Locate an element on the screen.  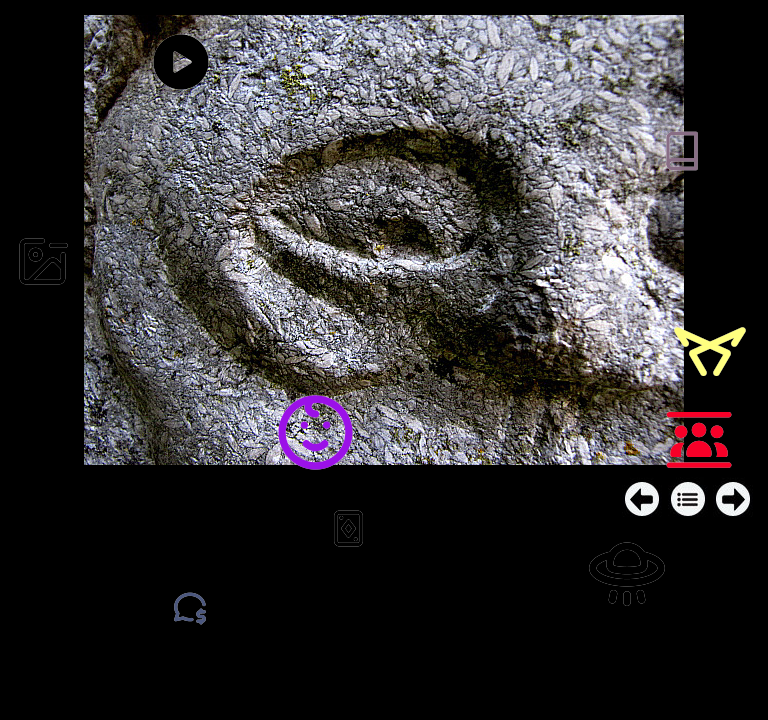
remove an image from the collection is located at coordinates (42, 261).